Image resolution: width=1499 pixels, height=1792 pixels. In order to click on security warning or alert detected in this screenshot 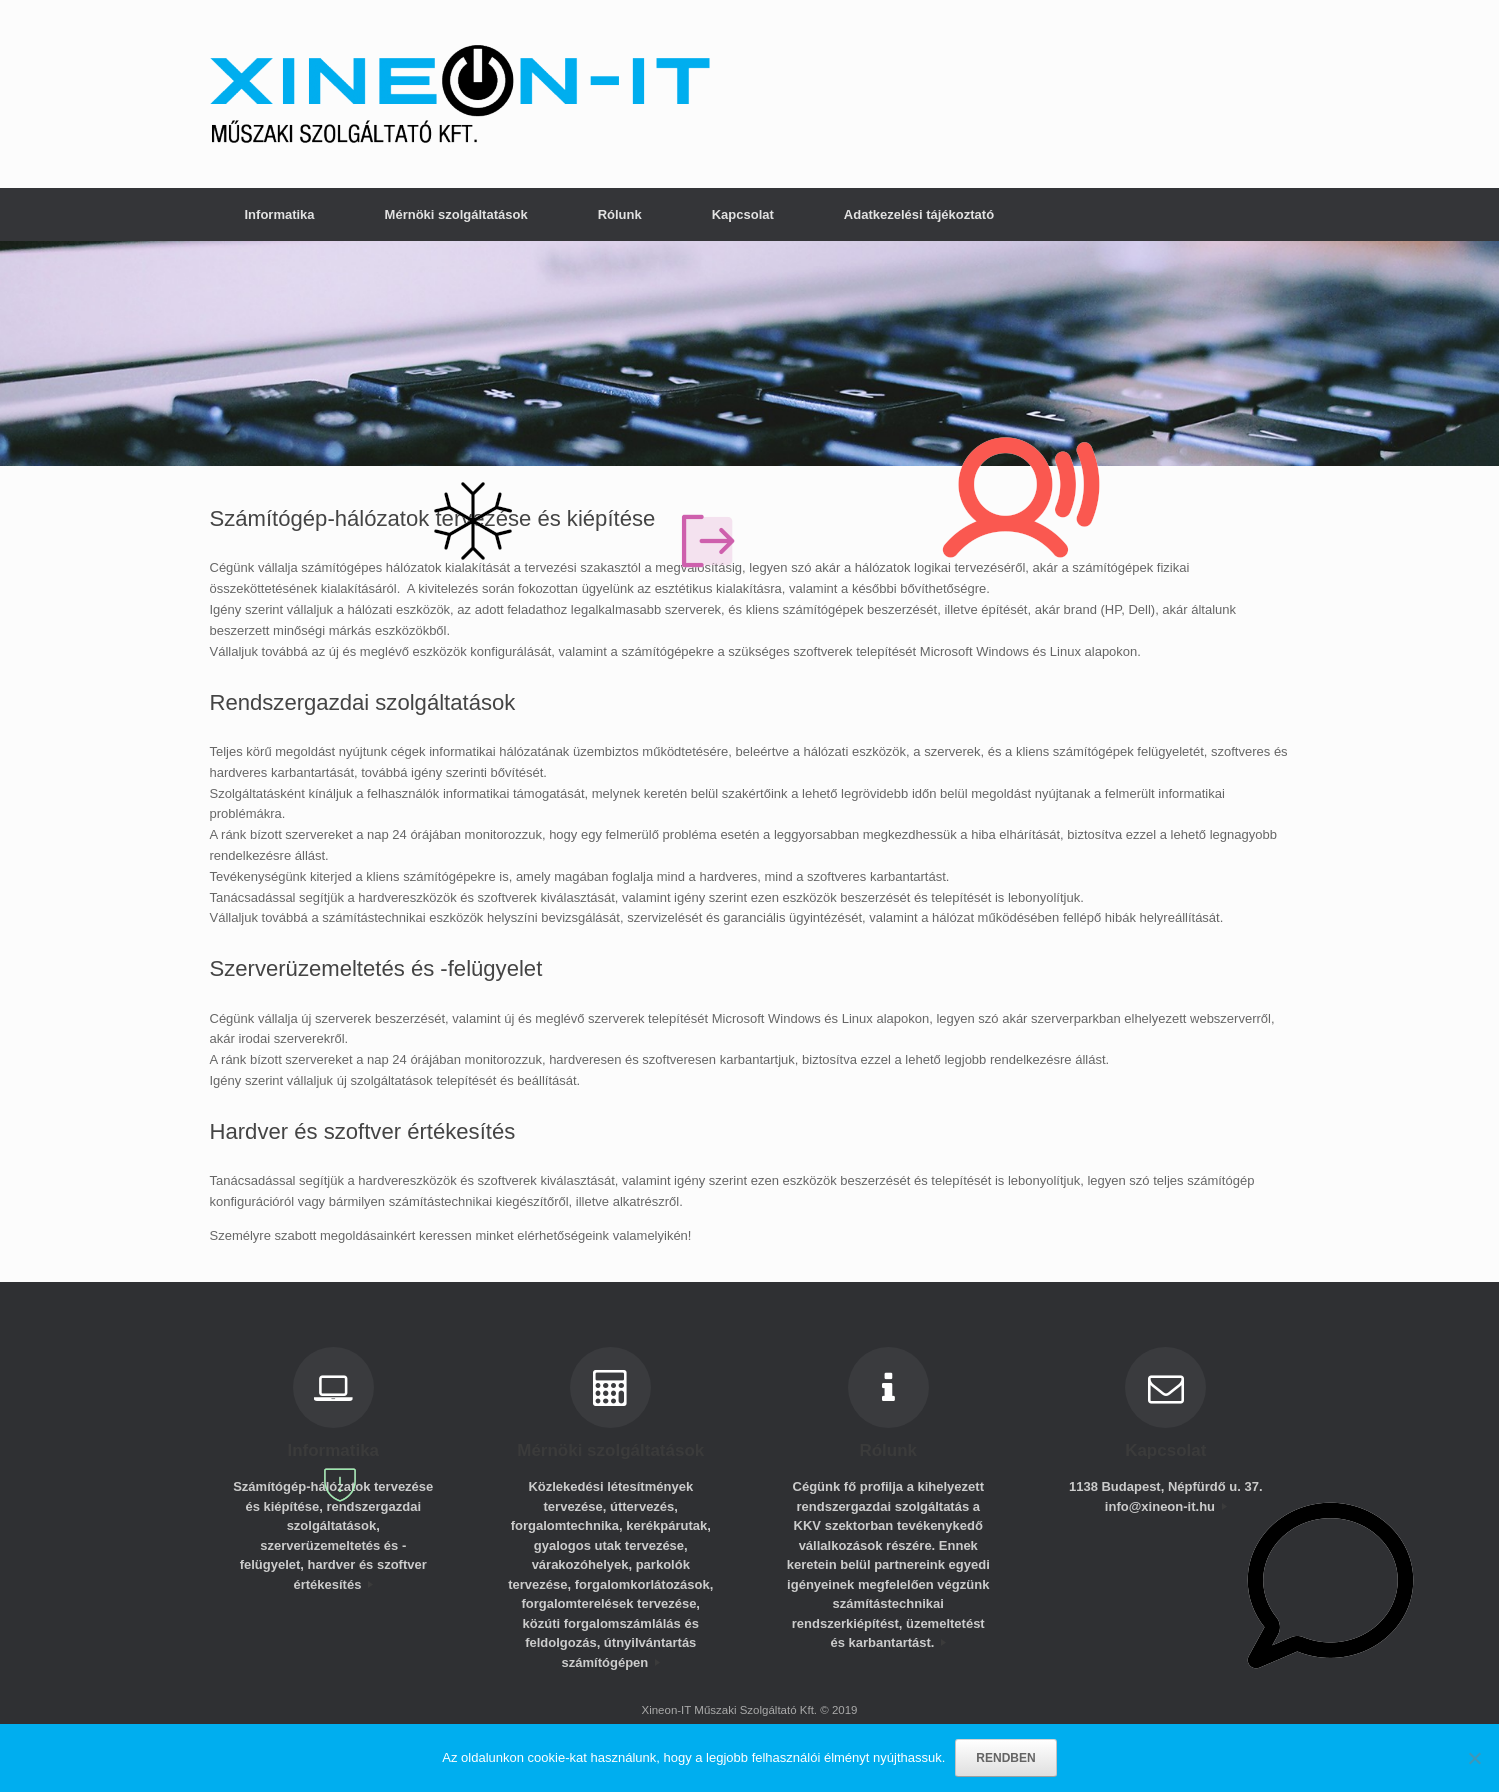, I will do `click(340, 1483)`.